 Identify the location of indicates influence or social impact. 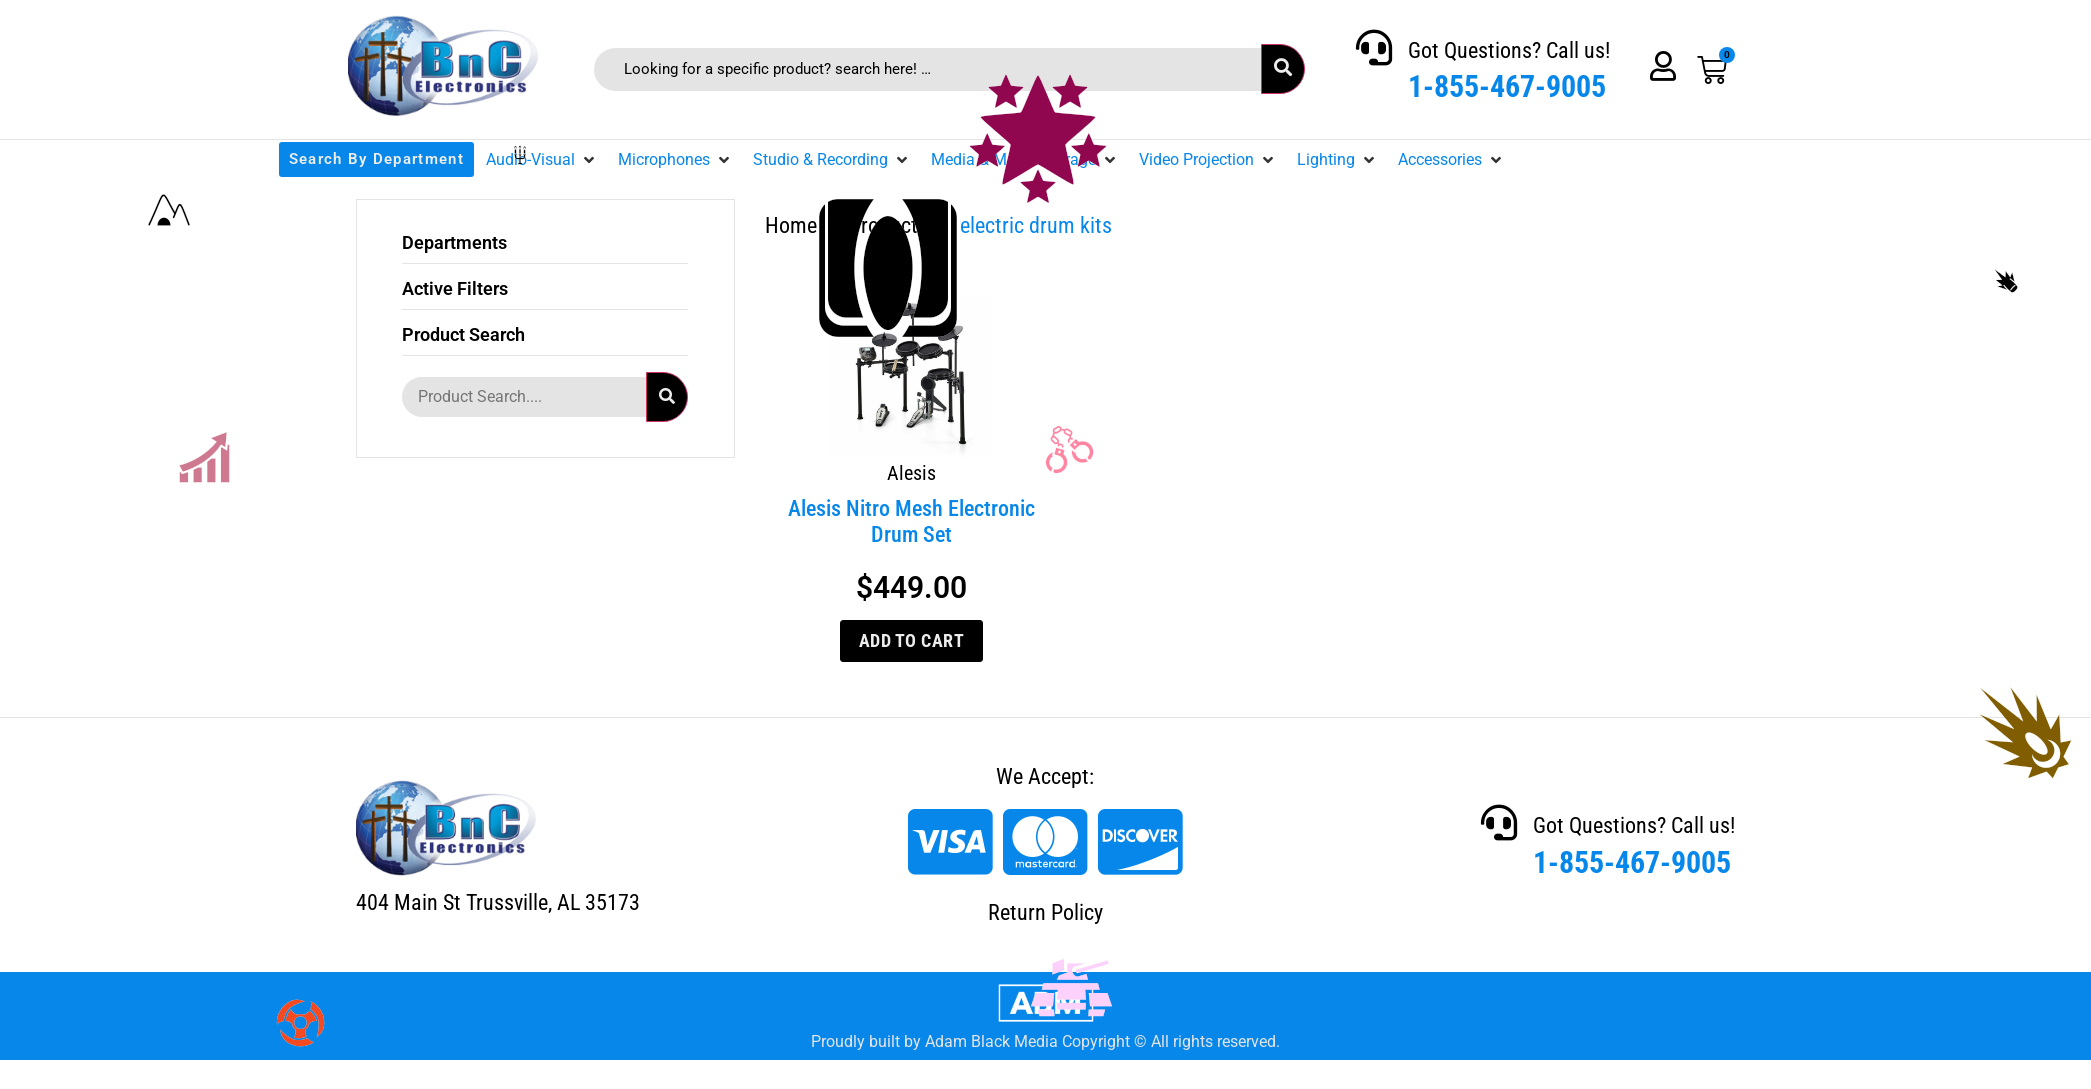
(2006, 281).